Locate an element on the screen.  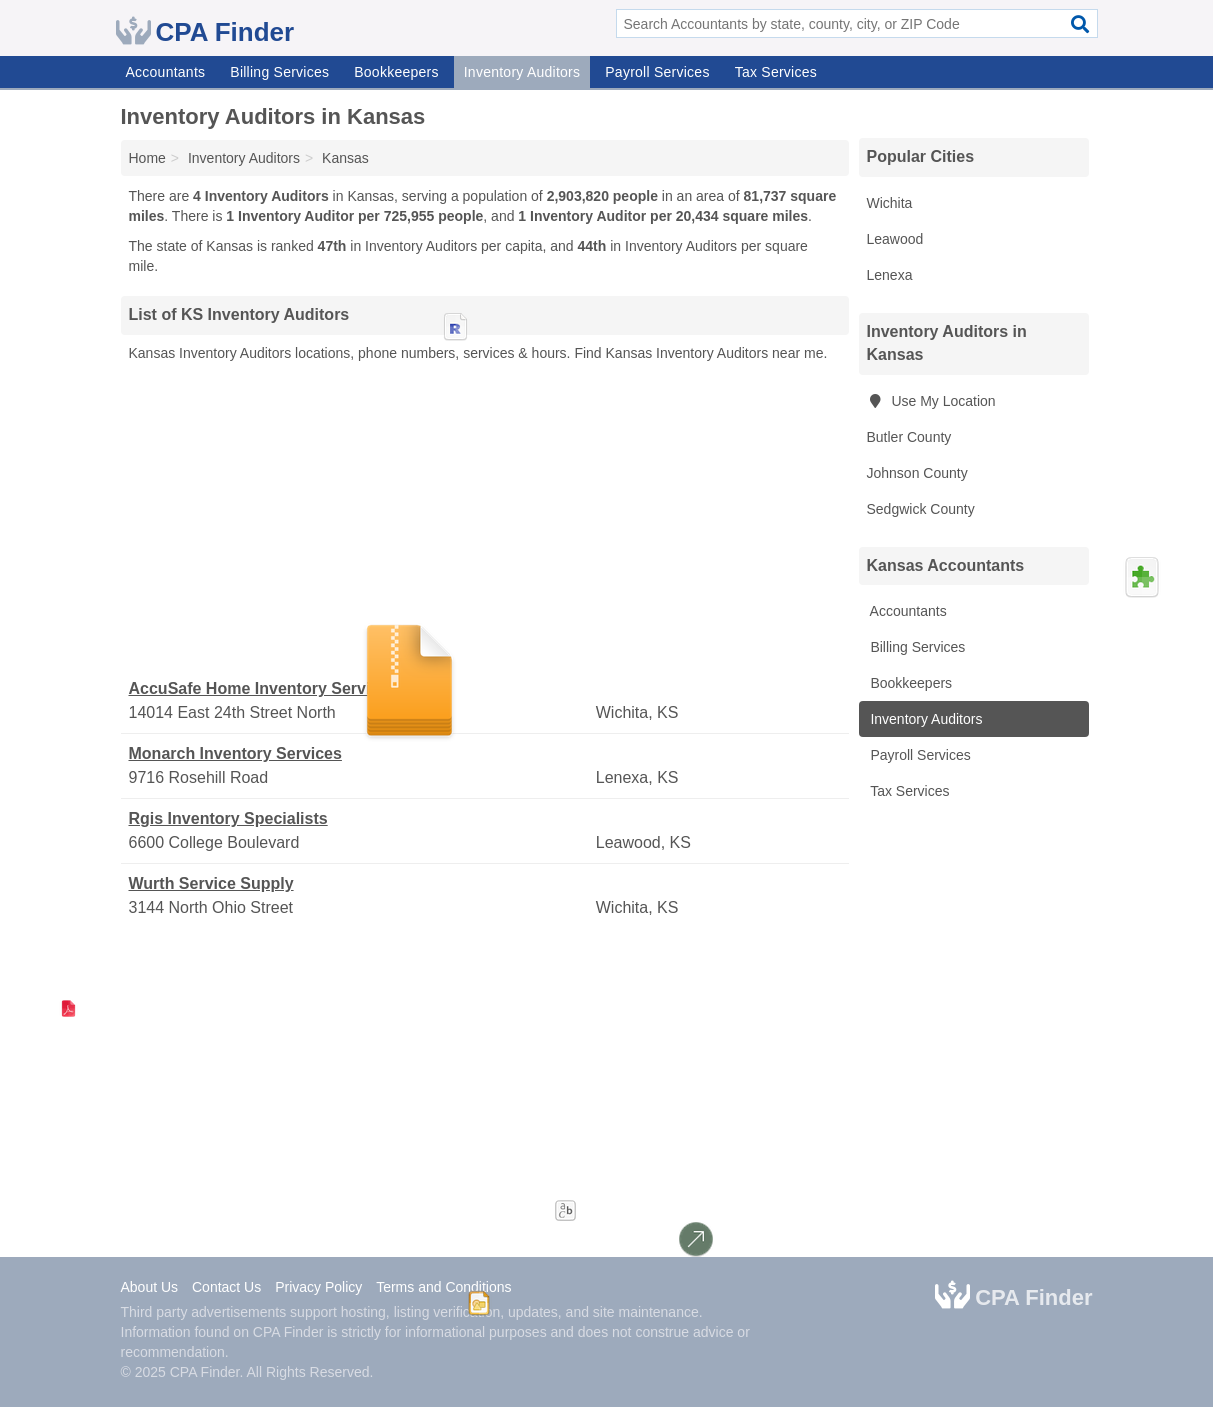
an R programming language source file is located at coordinates (455, 326).